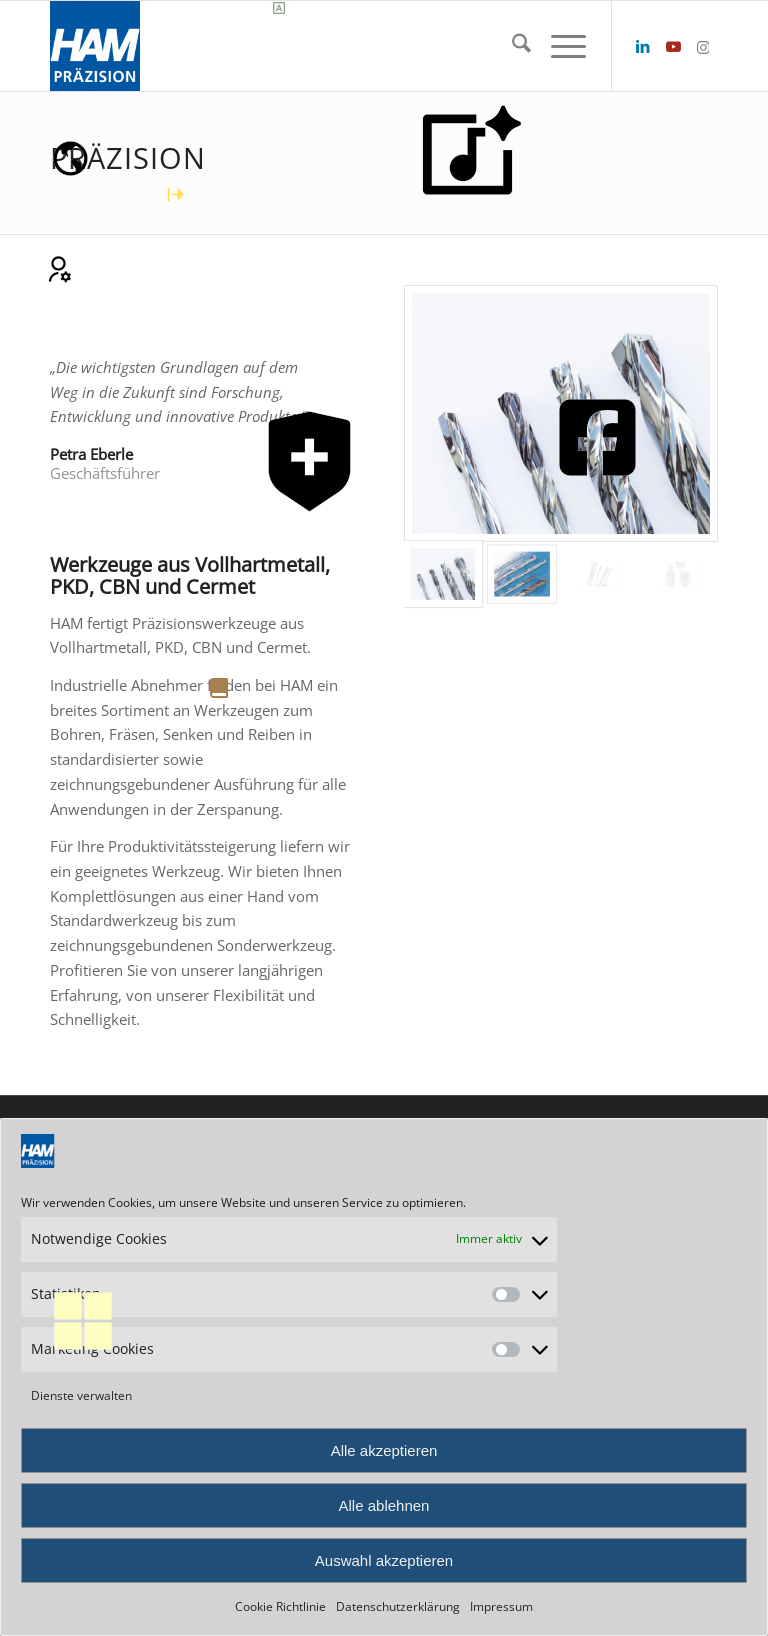  I want to click on link to facebook profile or page, so click(597, 437).